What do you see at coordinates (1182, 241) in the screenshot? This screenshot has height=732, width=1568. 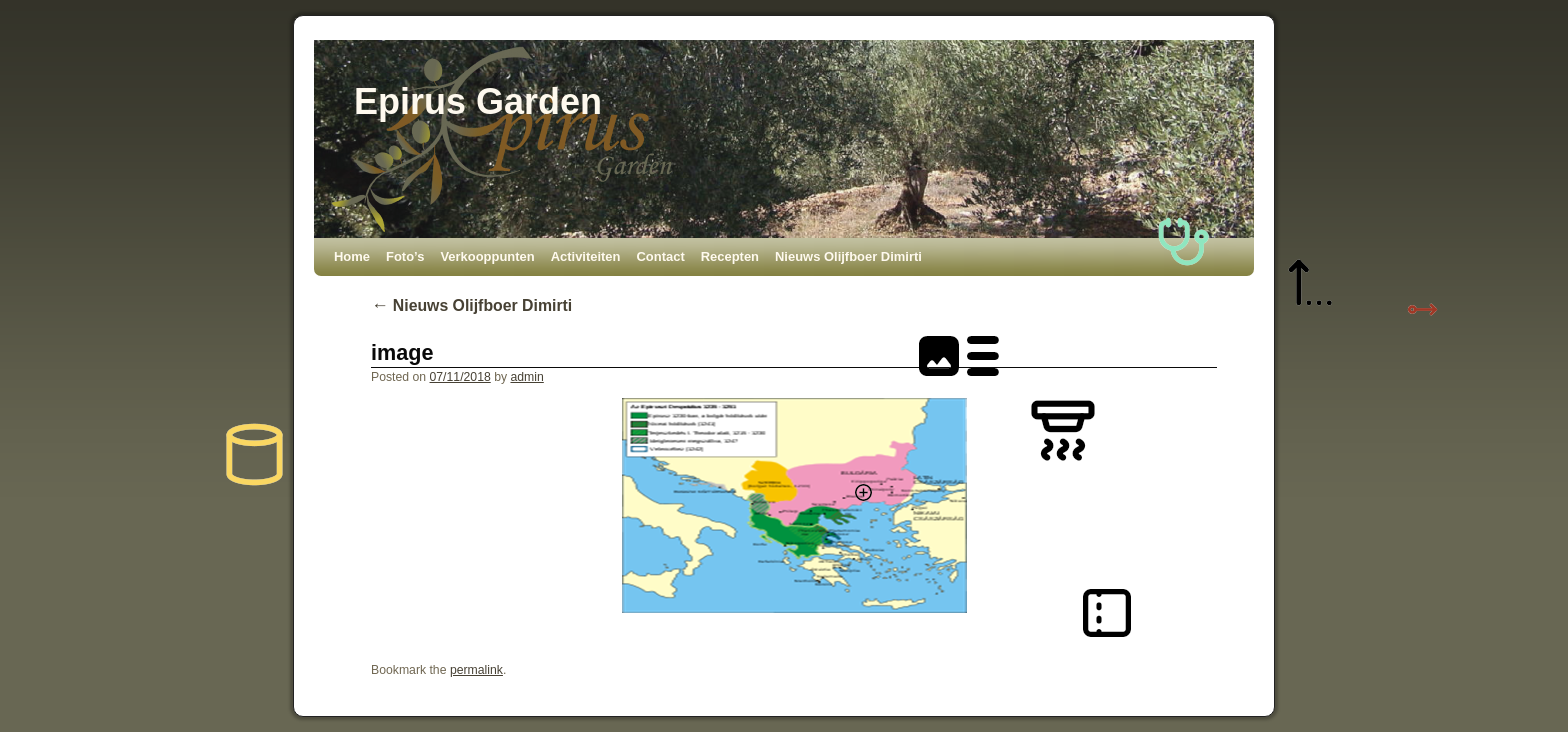 I see `access health or medical features` at bounding box center [1182, 241].